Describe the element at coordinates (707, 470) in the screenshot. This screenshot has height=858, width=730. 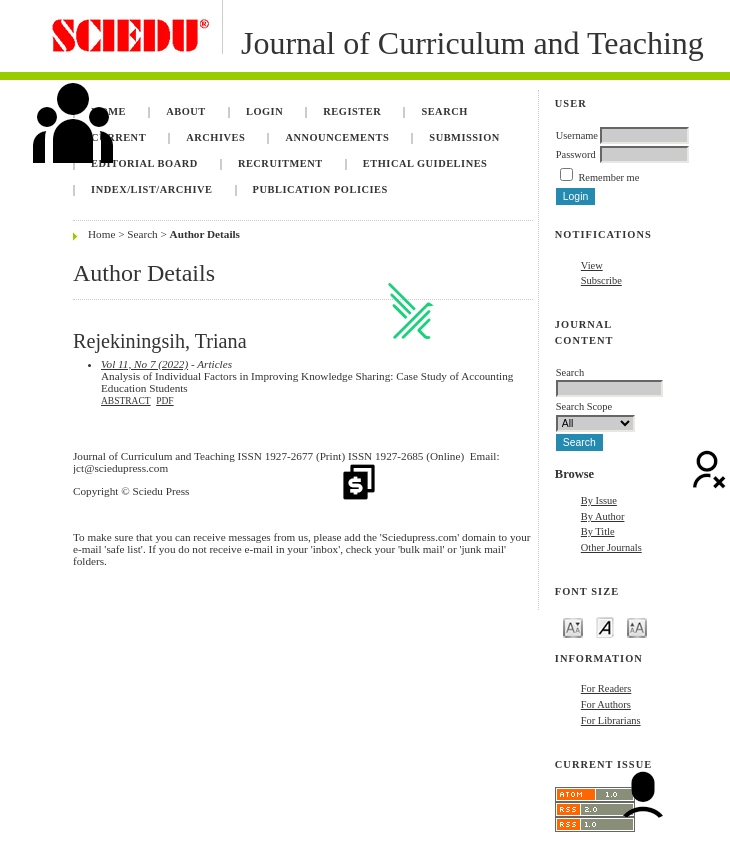
I see `unfollow a user` at that location.